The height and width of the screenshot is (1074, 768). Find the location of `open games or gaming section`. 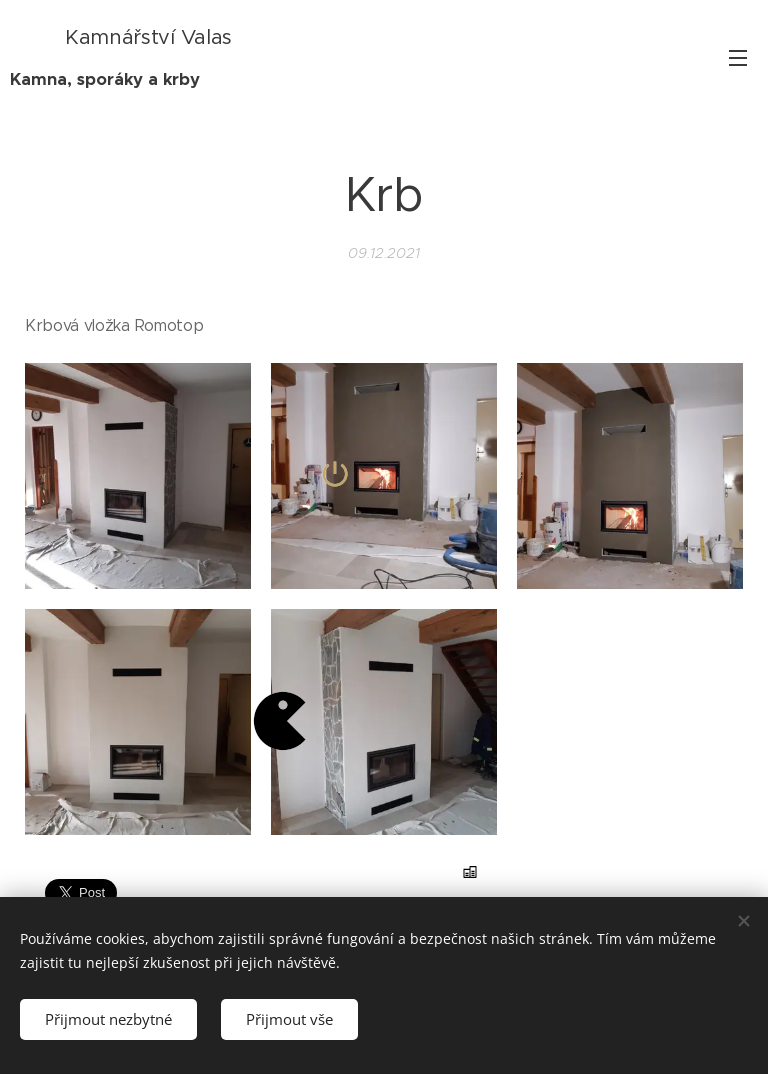

open games or gaming section is located at coordinates (283, 721).